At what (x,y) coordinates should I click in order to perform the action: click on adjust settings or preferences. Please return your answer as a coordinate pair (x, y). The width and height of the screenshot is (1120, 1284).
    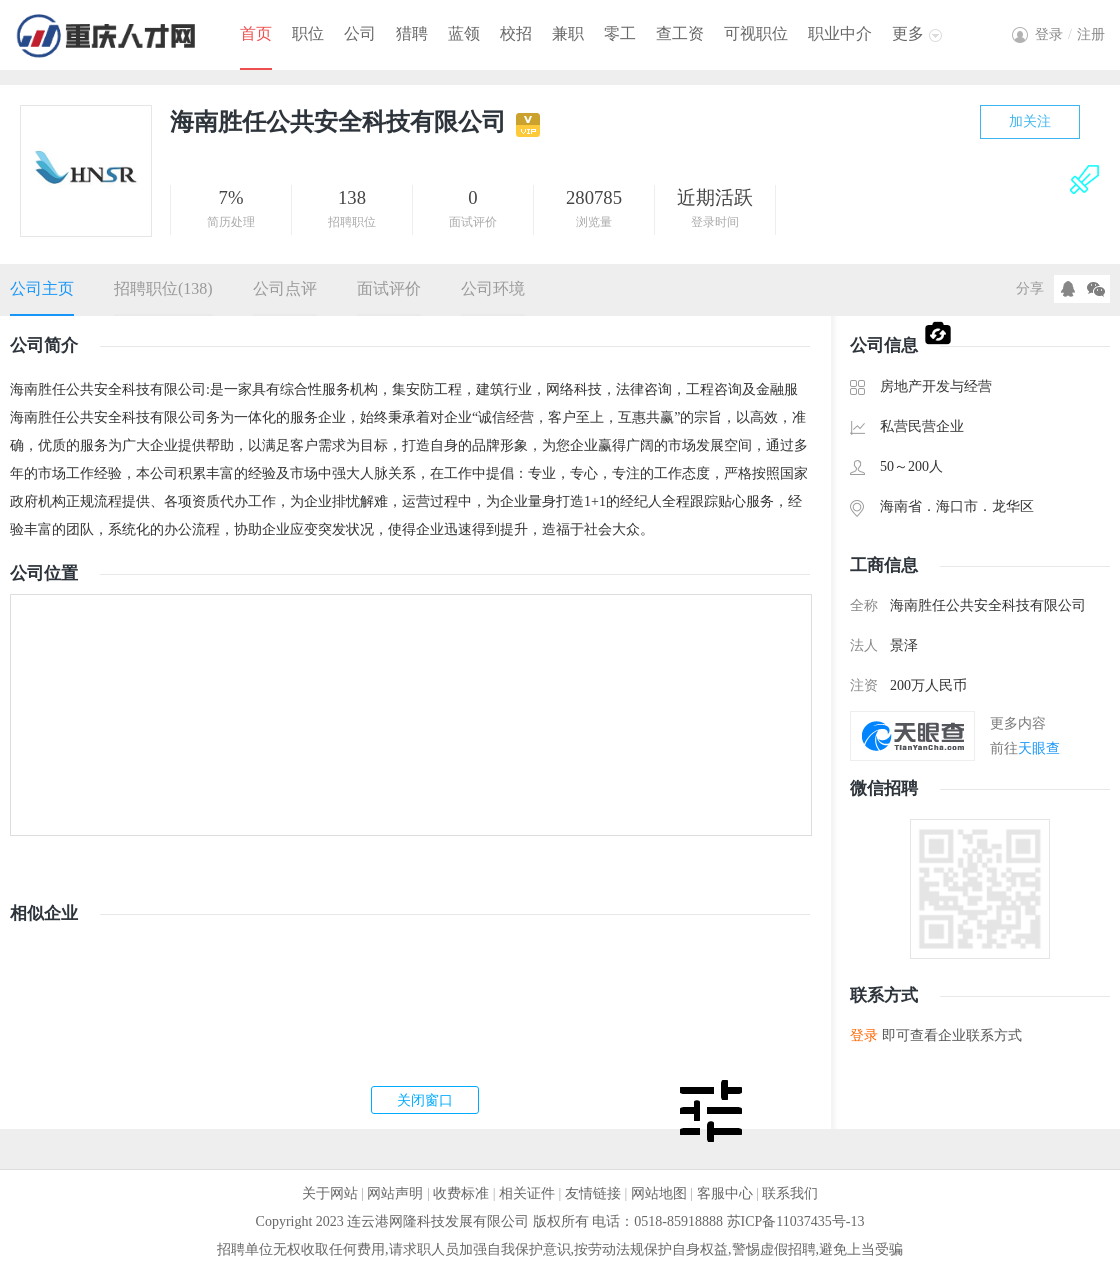
    Looking at the image, I should click on (711, 1111).